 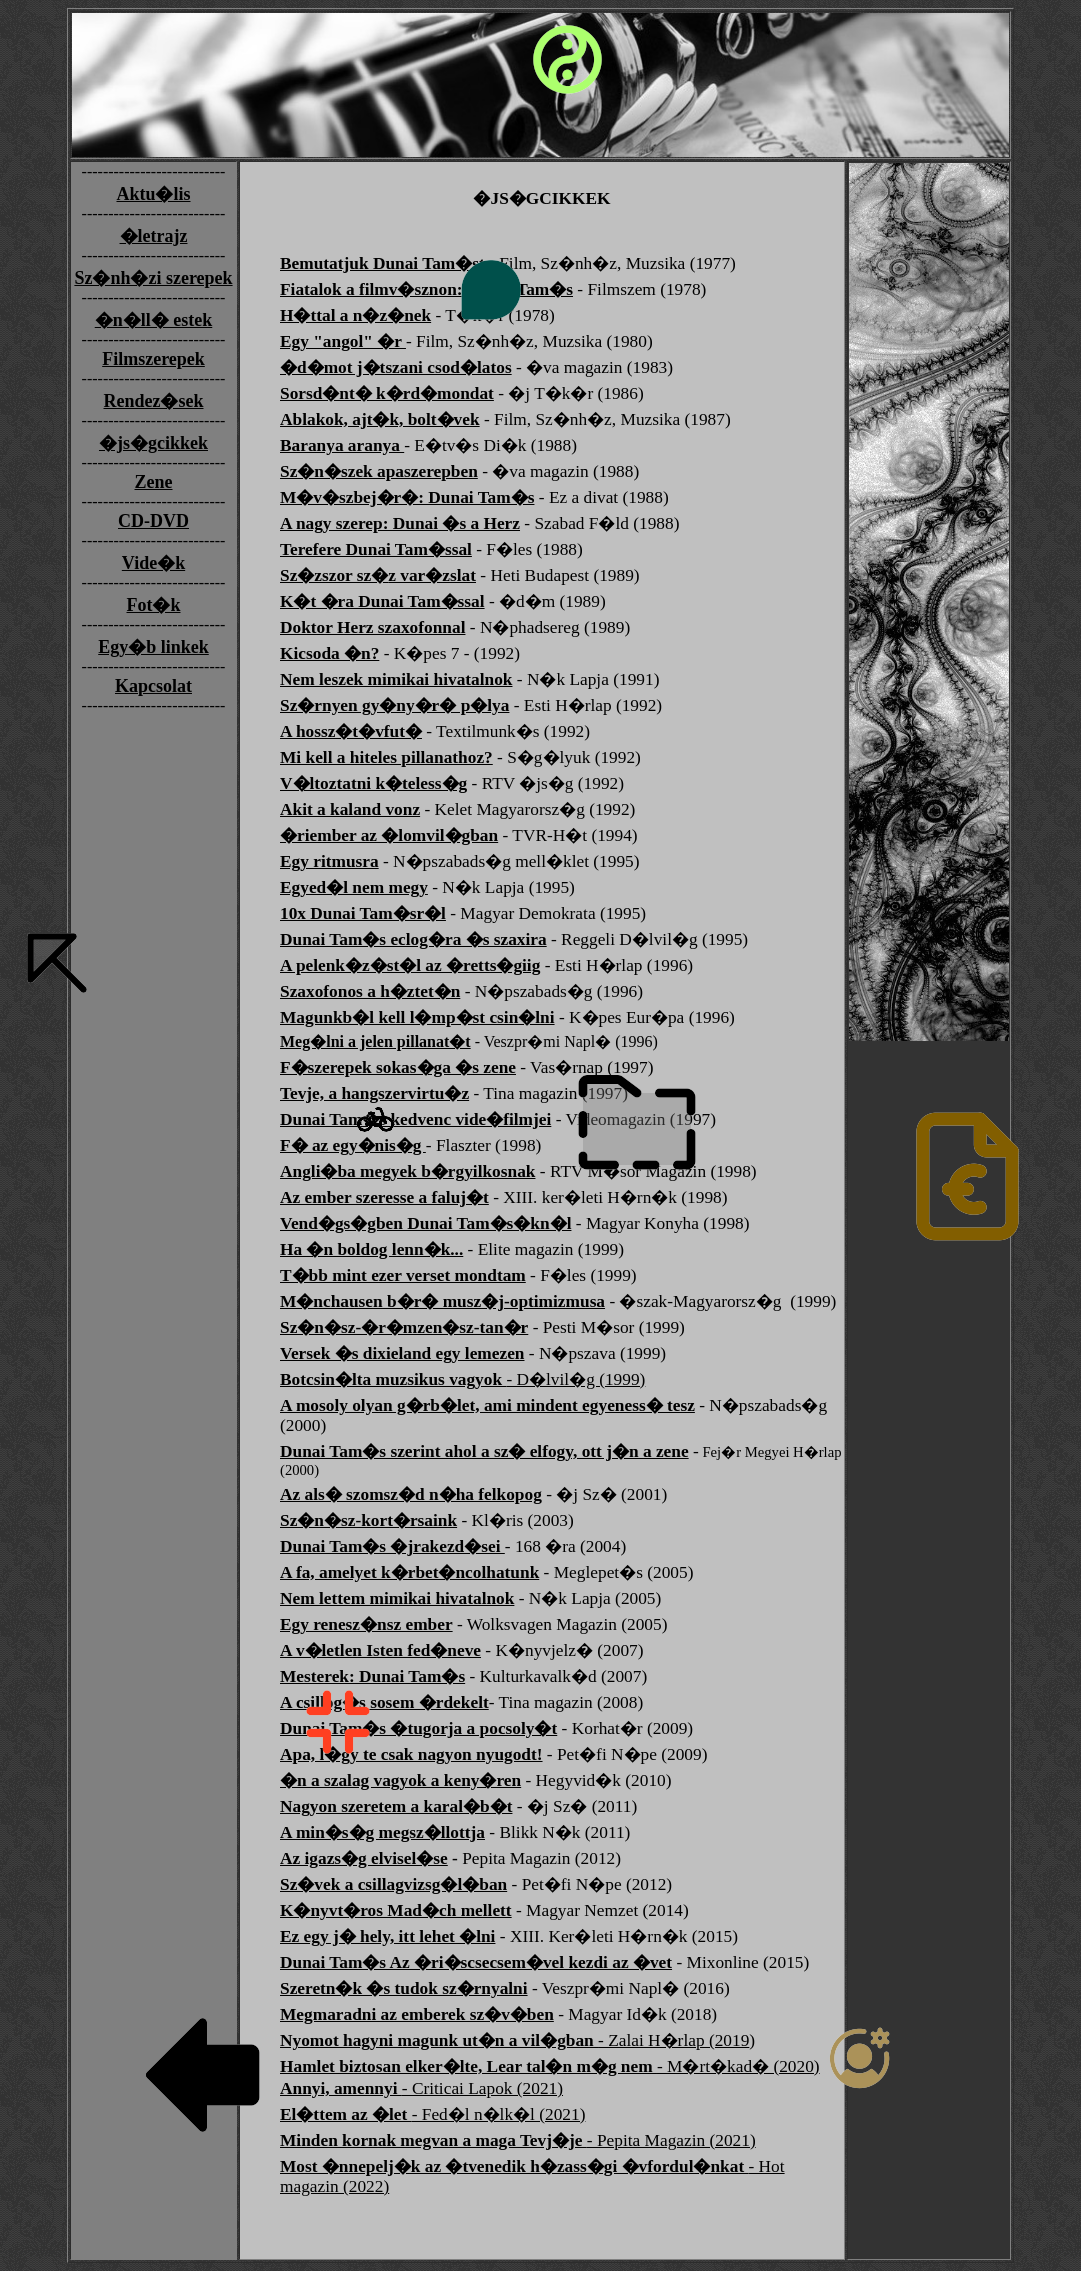 I want to click on view euro currency document, so click(x=967, y=1176).